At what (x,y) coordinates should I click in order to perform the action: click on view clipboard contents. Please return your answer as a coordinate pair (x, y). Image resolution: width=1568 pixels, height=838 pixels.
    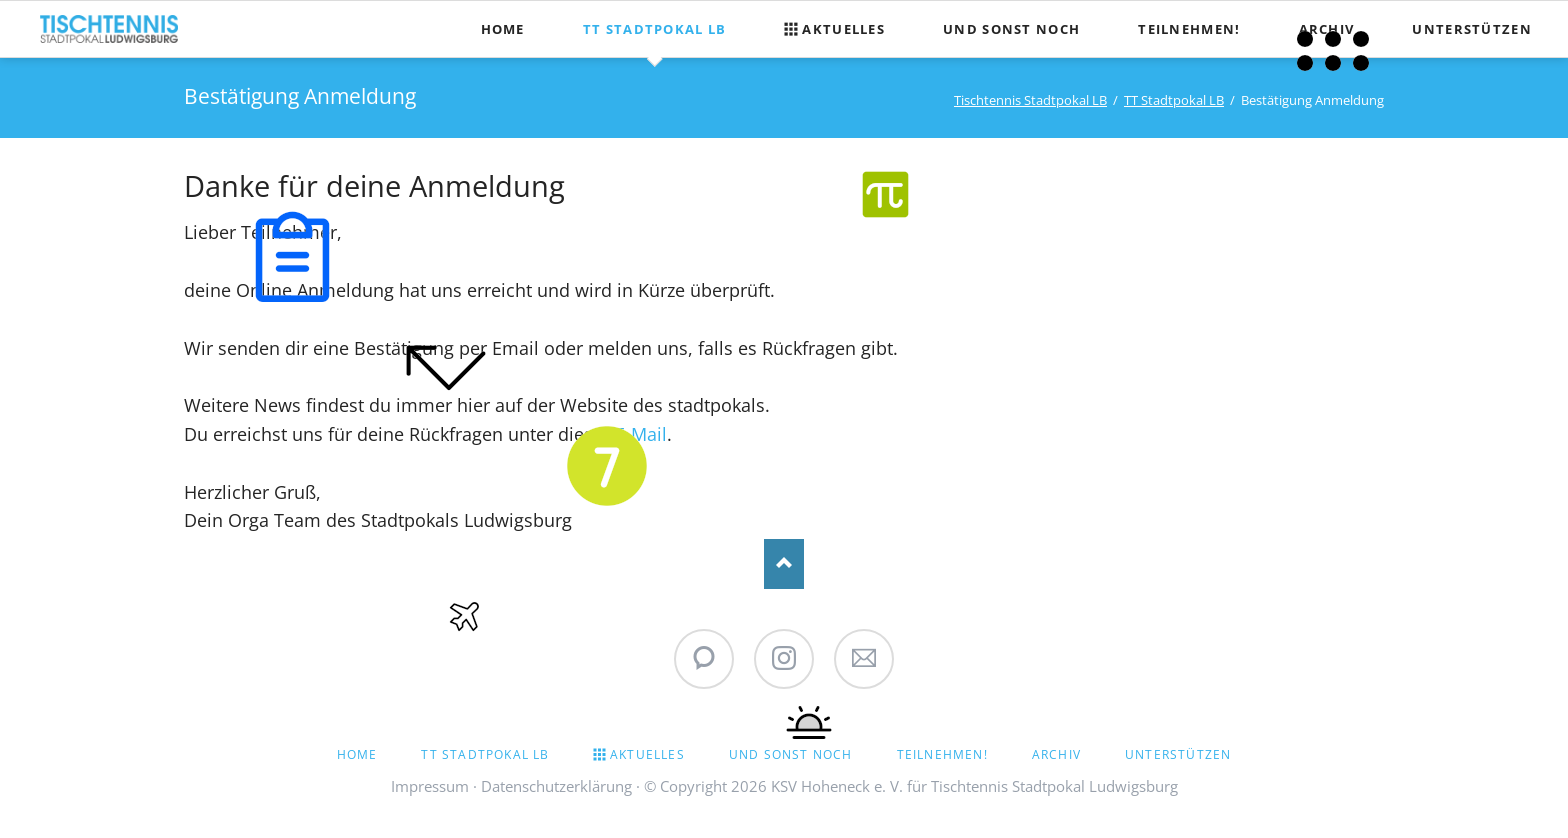
    Looking at the image, I should click on (292, 258).